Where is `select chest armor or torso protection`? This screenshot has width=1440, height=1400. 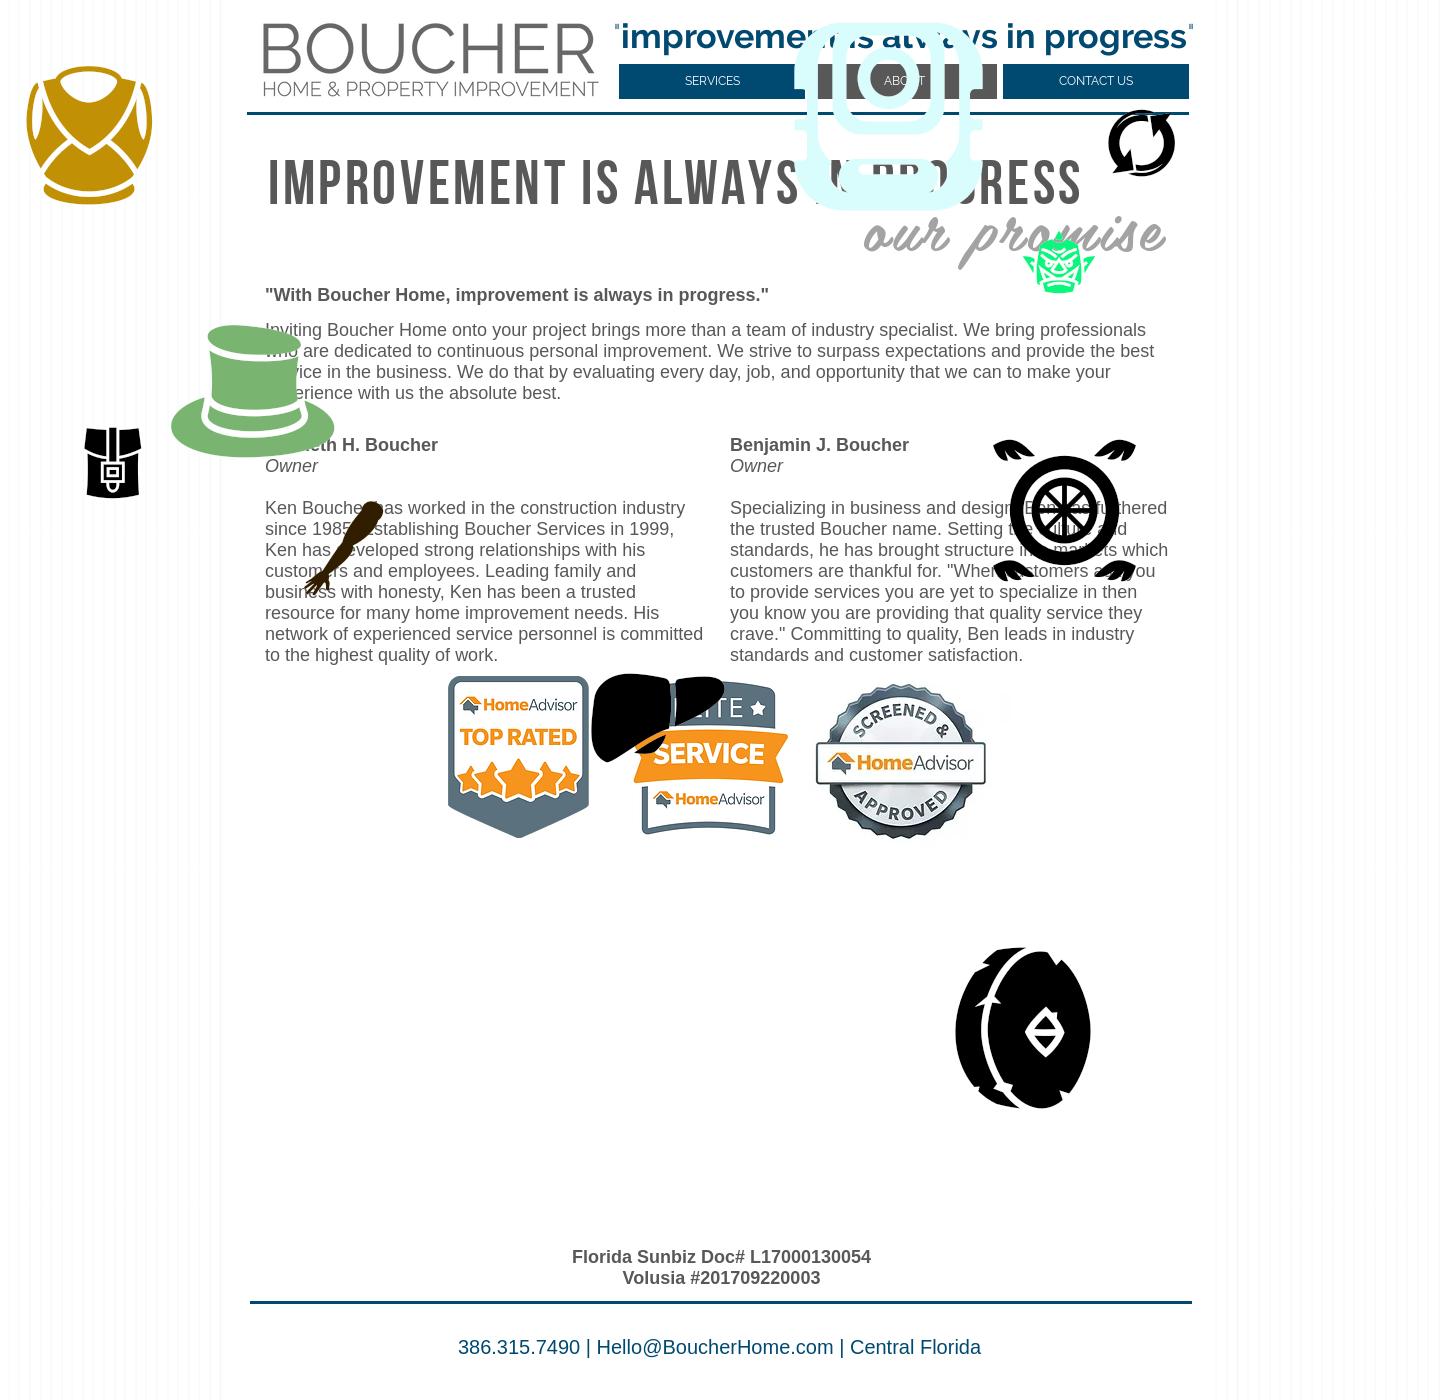 select chest armor or torso protection is located at coordinates (88, 135).